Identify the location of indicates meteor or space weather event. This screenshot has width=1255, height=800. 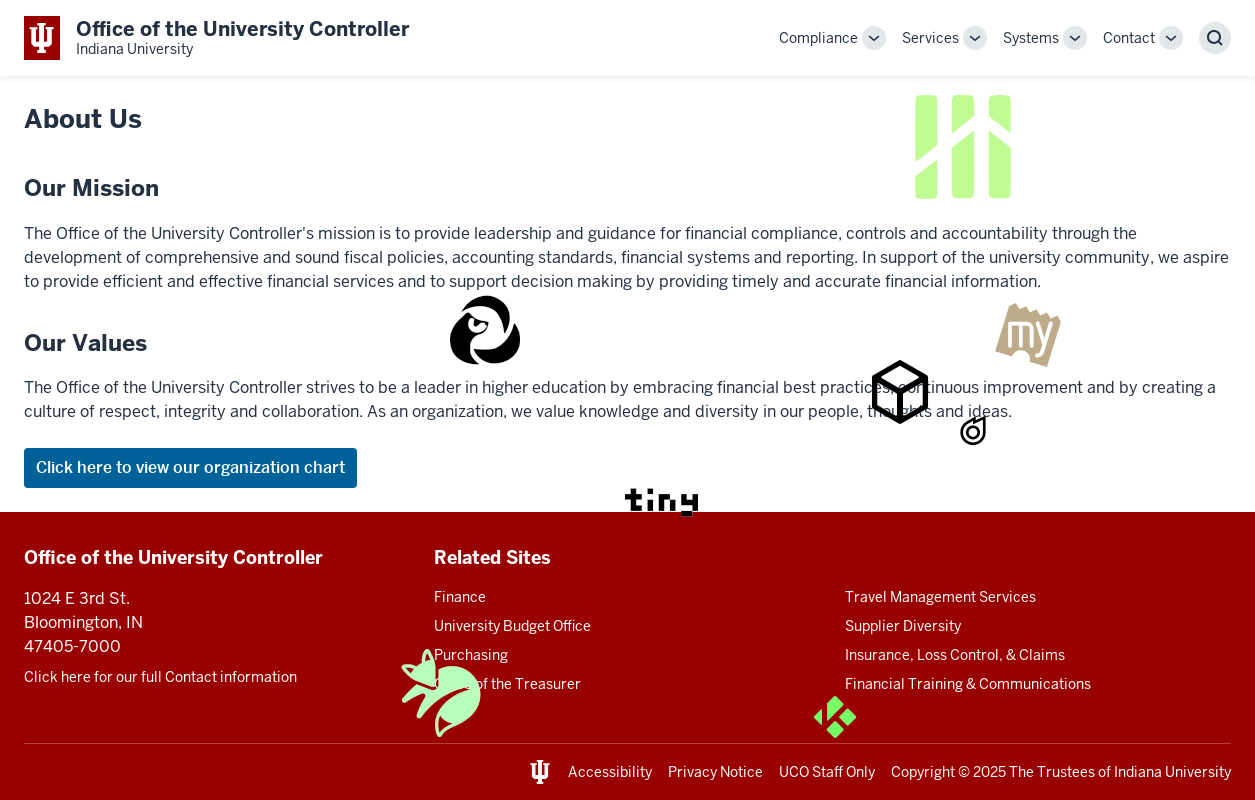
(973, 431).